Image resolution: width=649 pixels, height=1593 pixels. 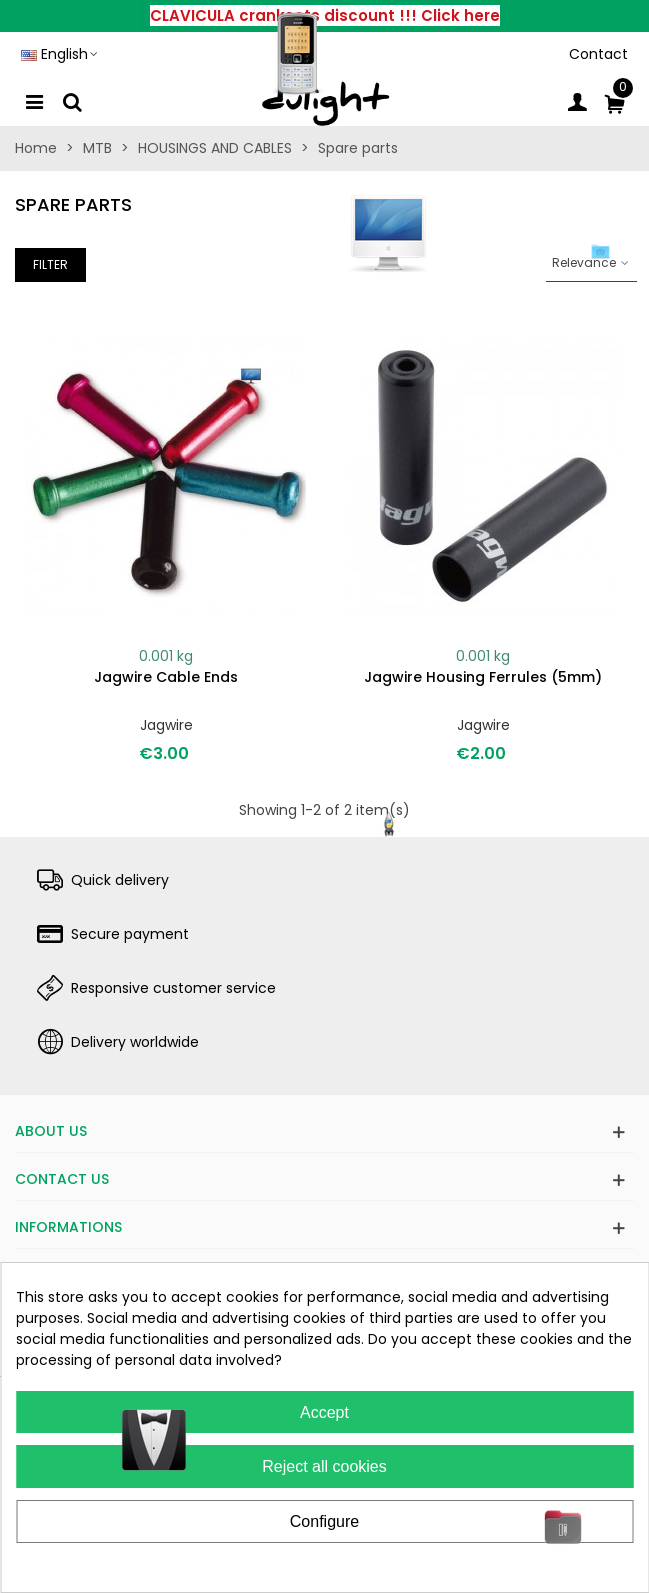 What do you see at coordinates (389, 824) in the screenshot?
I see `launch python interpreter application` at bounding box center [389, 824].